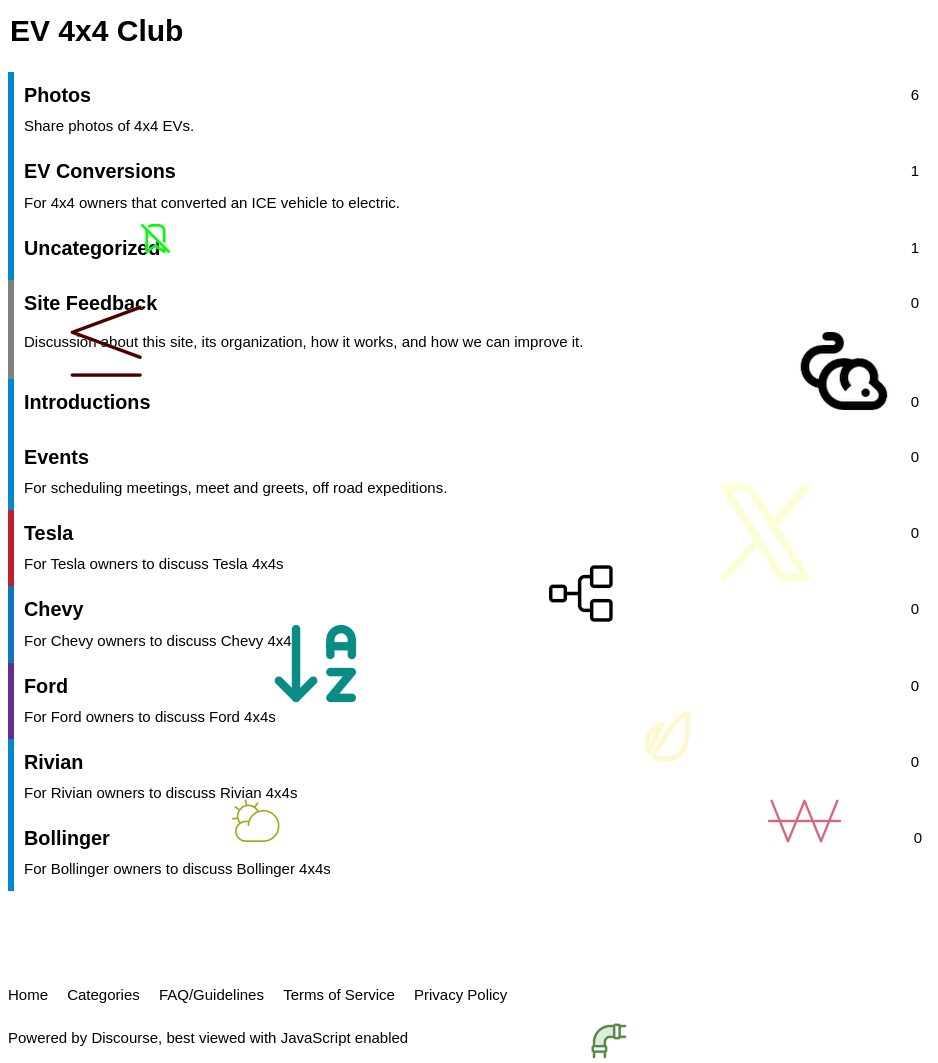 The image size is (938, 1063). What do you see at coordinates (255, 821) in the screenshot?
I see `view current weather conditions` at bounding box center [255, 821].